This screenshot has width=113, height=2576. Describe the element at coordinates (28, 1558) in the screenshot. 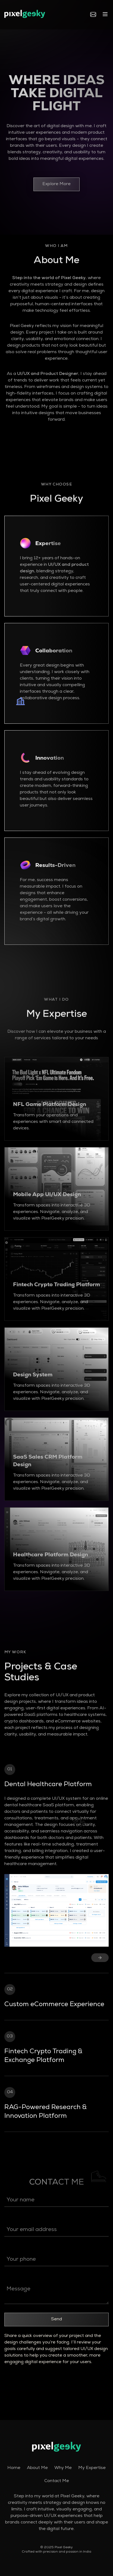

I see `indicates dairy or cheese-related content` at that location.